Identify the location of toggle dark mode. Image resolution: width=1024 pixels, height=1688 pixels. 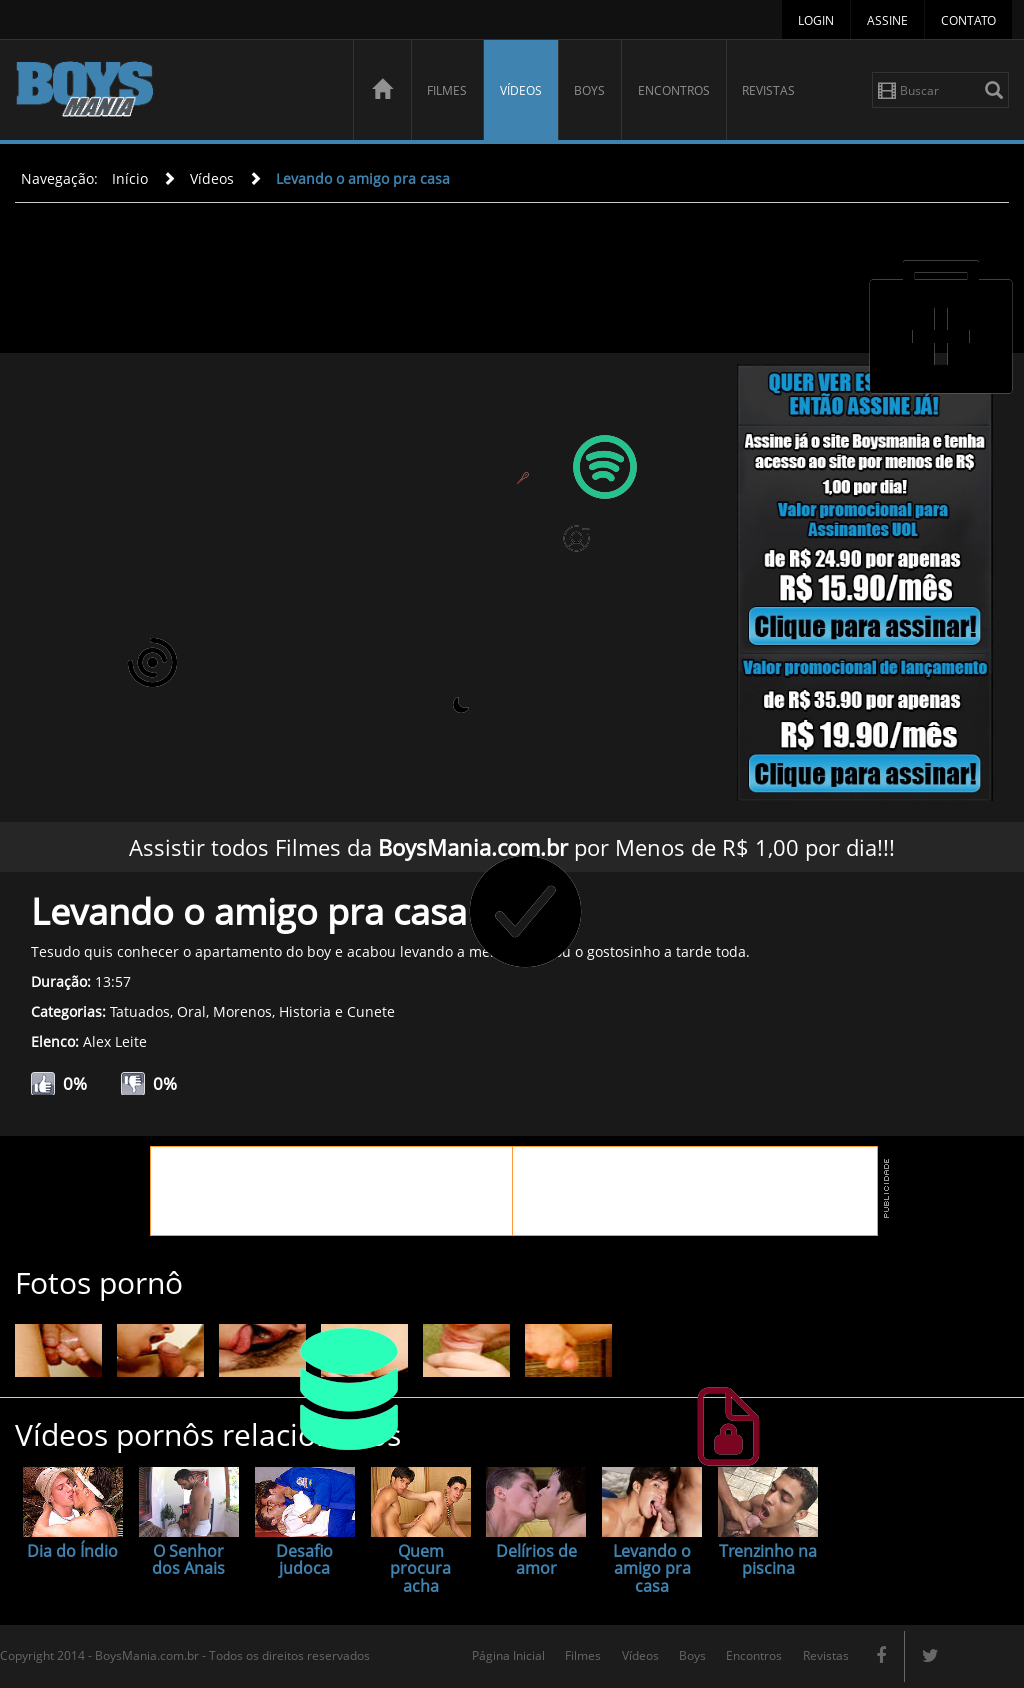
(461, 705).